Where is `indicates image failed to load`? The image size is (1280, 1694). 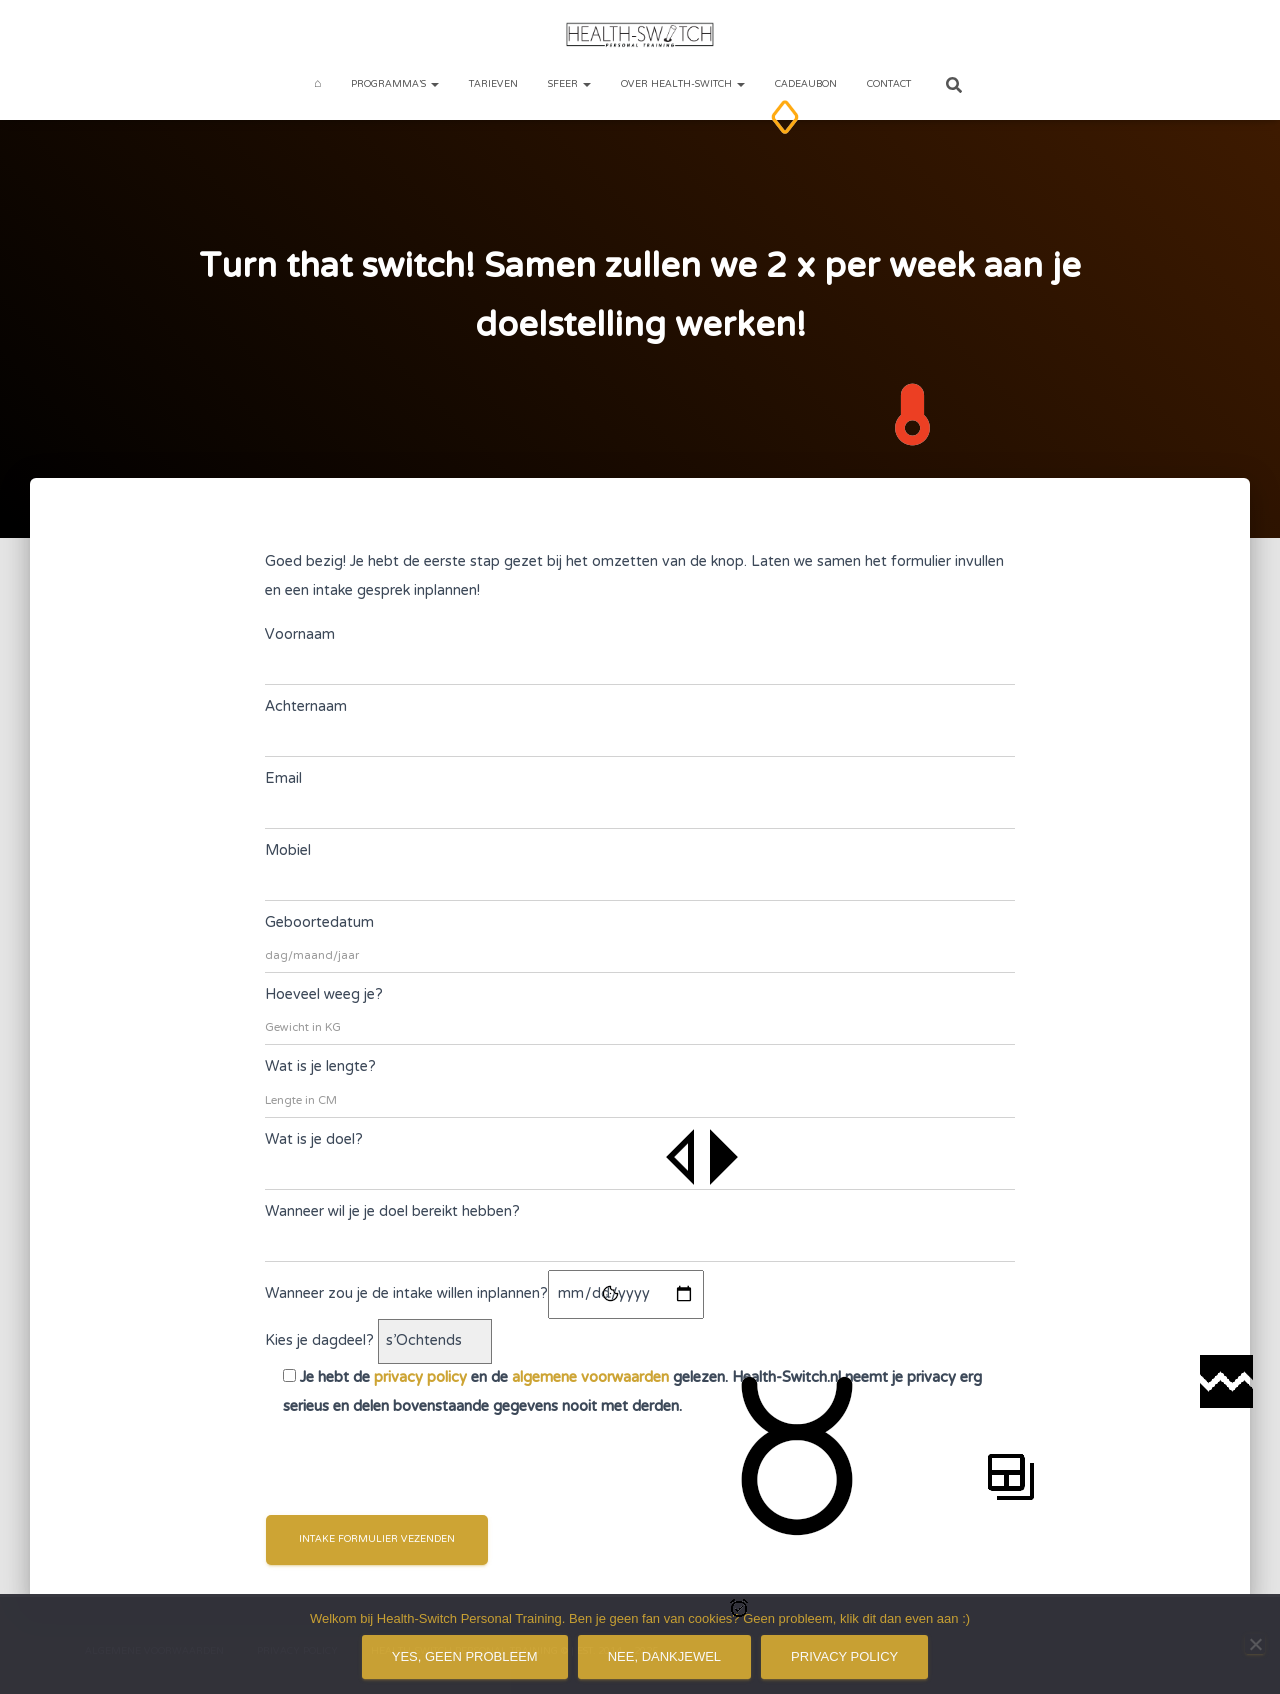 indicates image failed to load is located at coordinates (1226, 1381).